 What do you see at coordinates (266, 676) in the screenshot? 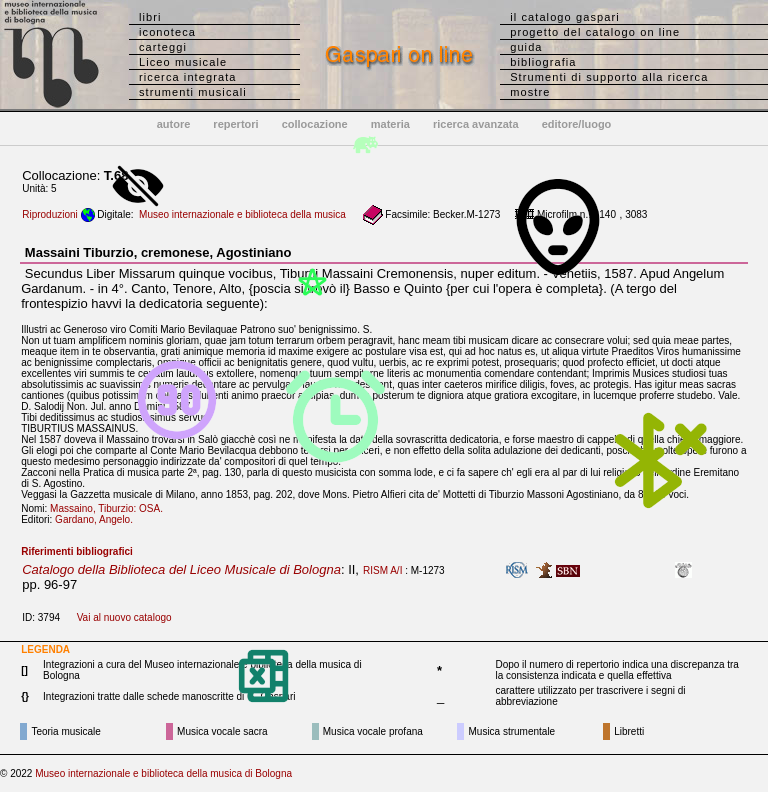
I see `open Microsoft Excel` at bounding box center [266, 676].